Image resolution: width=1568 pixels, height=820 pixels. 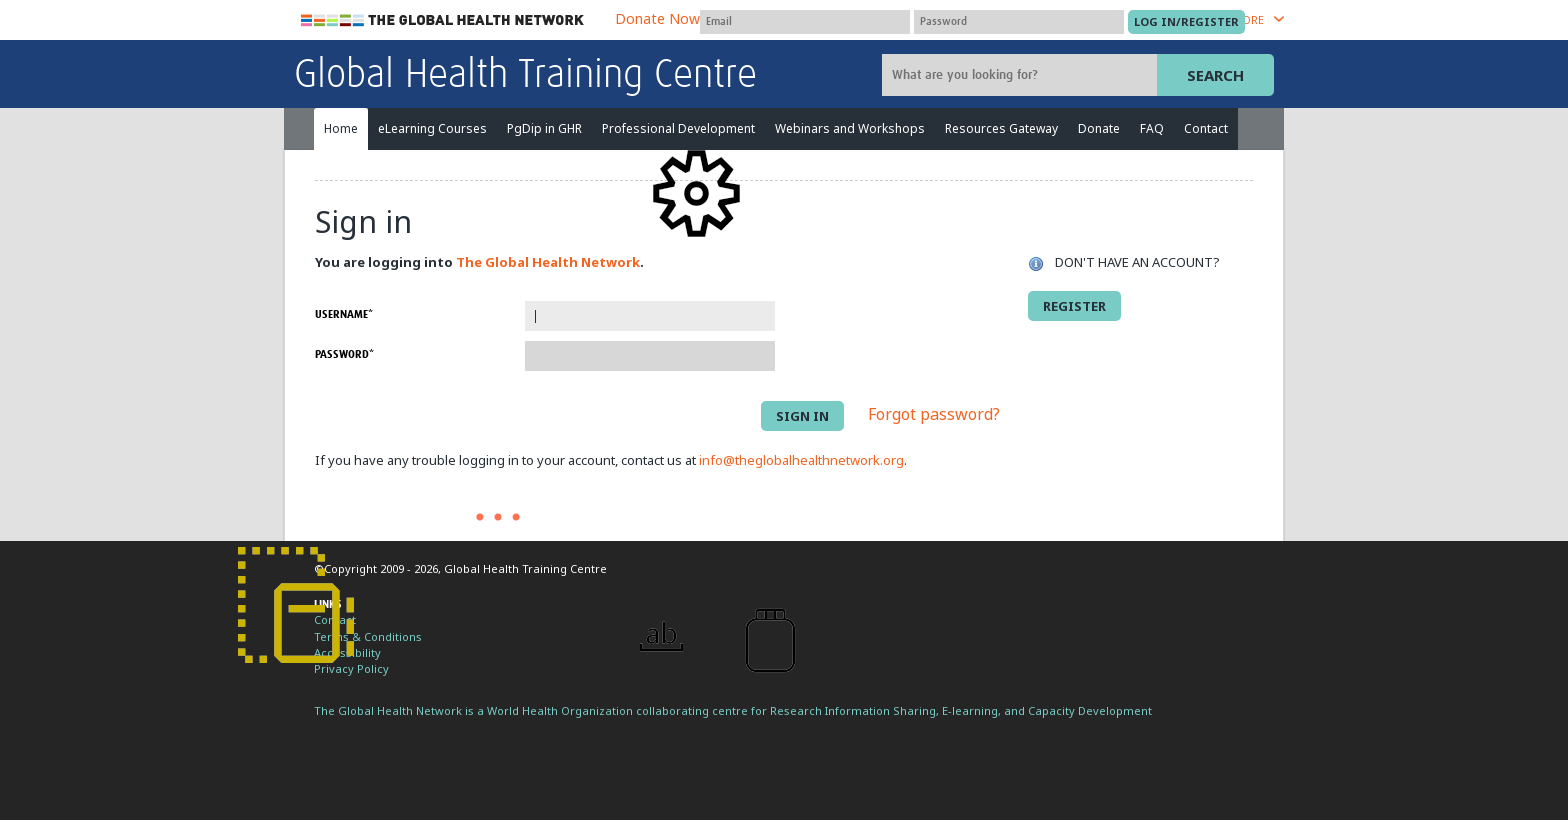 What do you see at coordinates (661, 635) in the screenshot?
I see `toggle whole word search matching` at bounding box center [661, 635].